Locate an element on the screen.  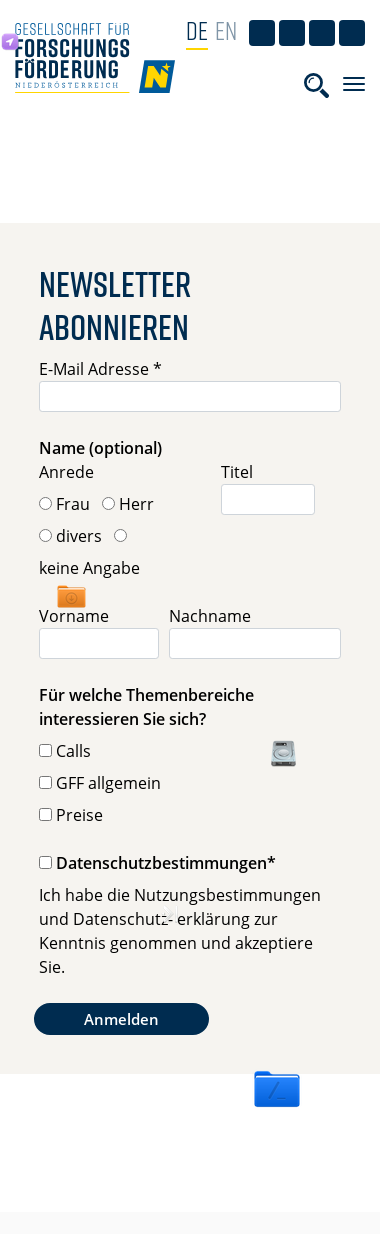
skip to the last item in a list or sequence is located at coordinates (170, 914).